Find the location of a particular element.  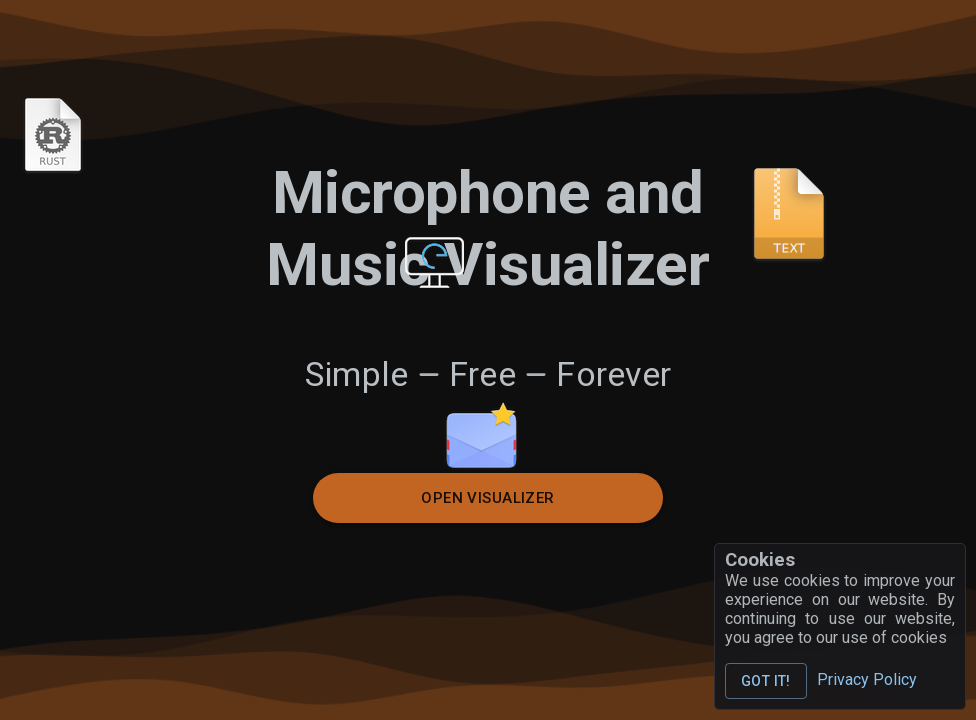

rotate display clockwise is located at coordinates (434, 262).